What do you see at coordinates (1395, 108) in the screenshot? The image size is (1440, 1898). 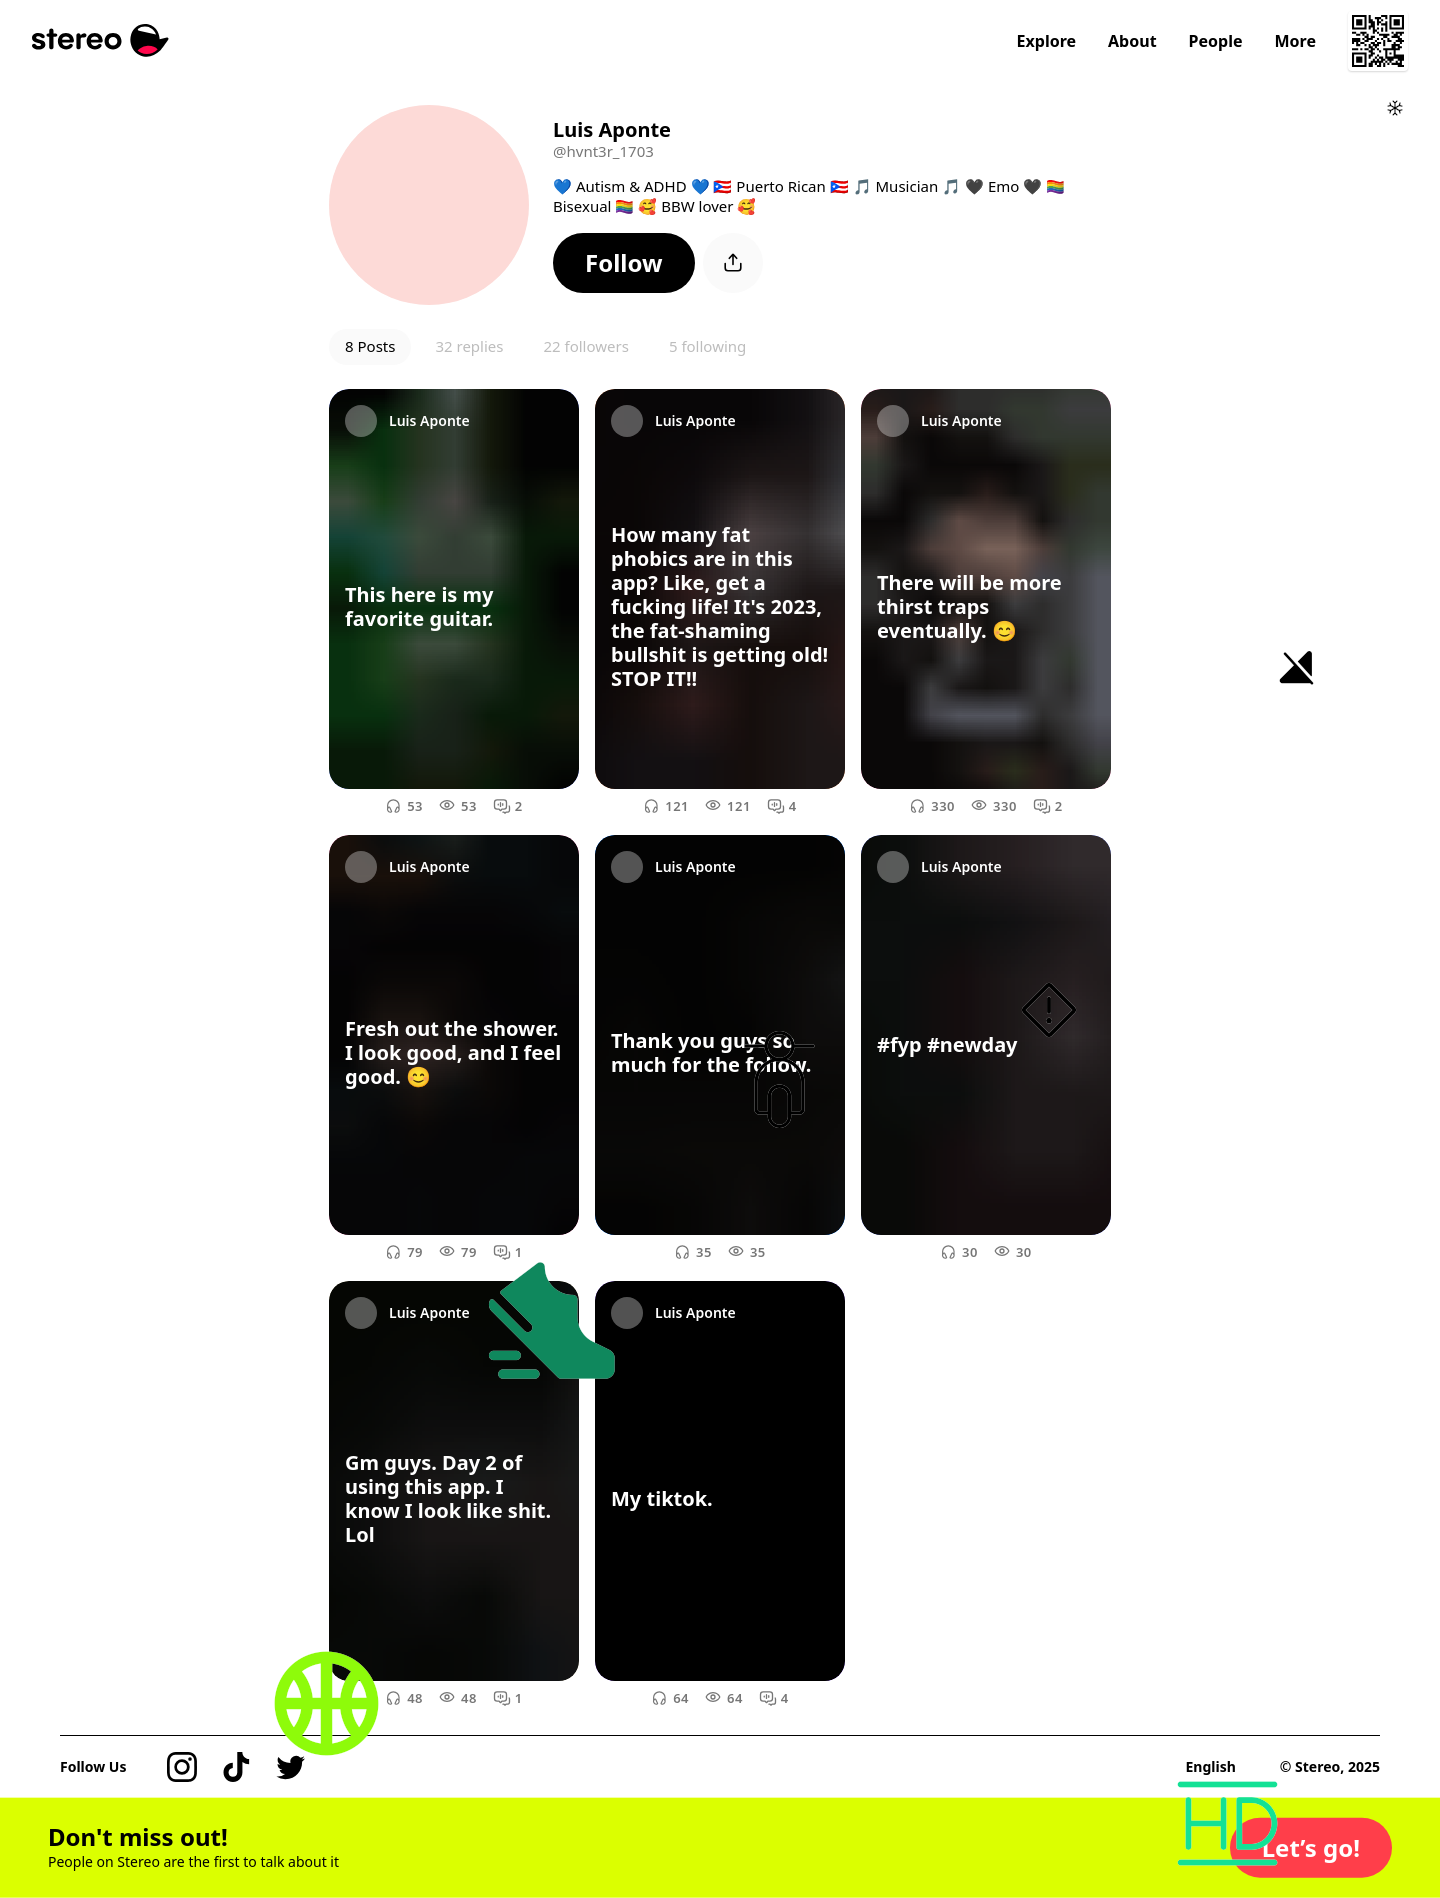 I see `activate cooling or air conditioning mode` at bounding box center [1395, 108].